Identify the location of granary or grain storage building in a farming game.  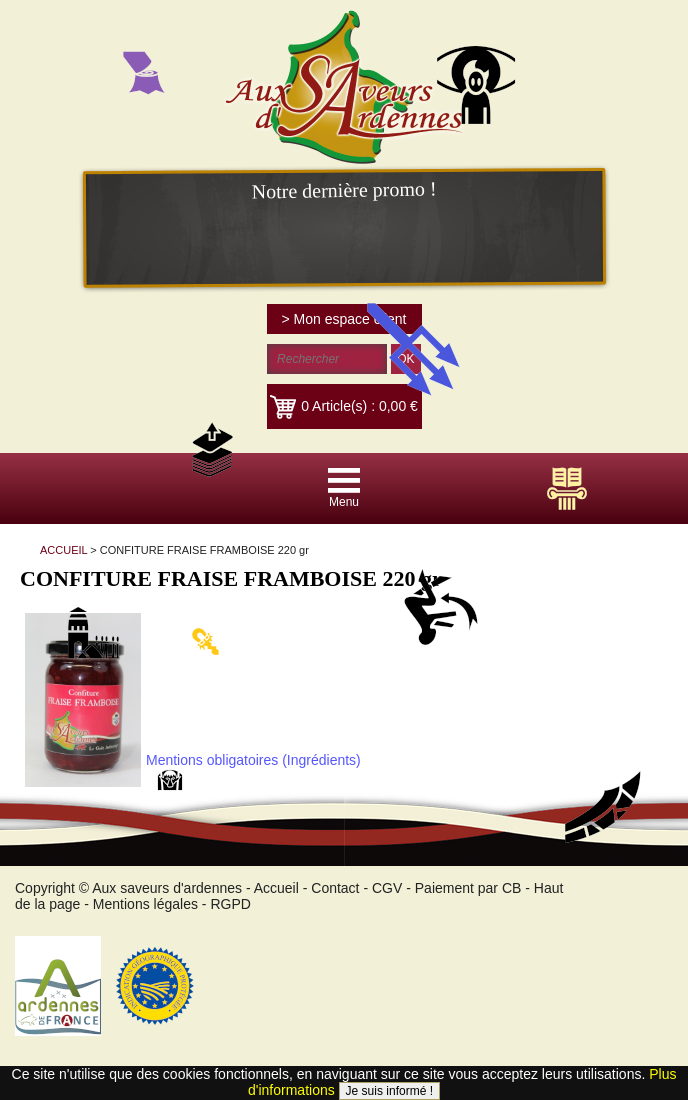
(93, 631).